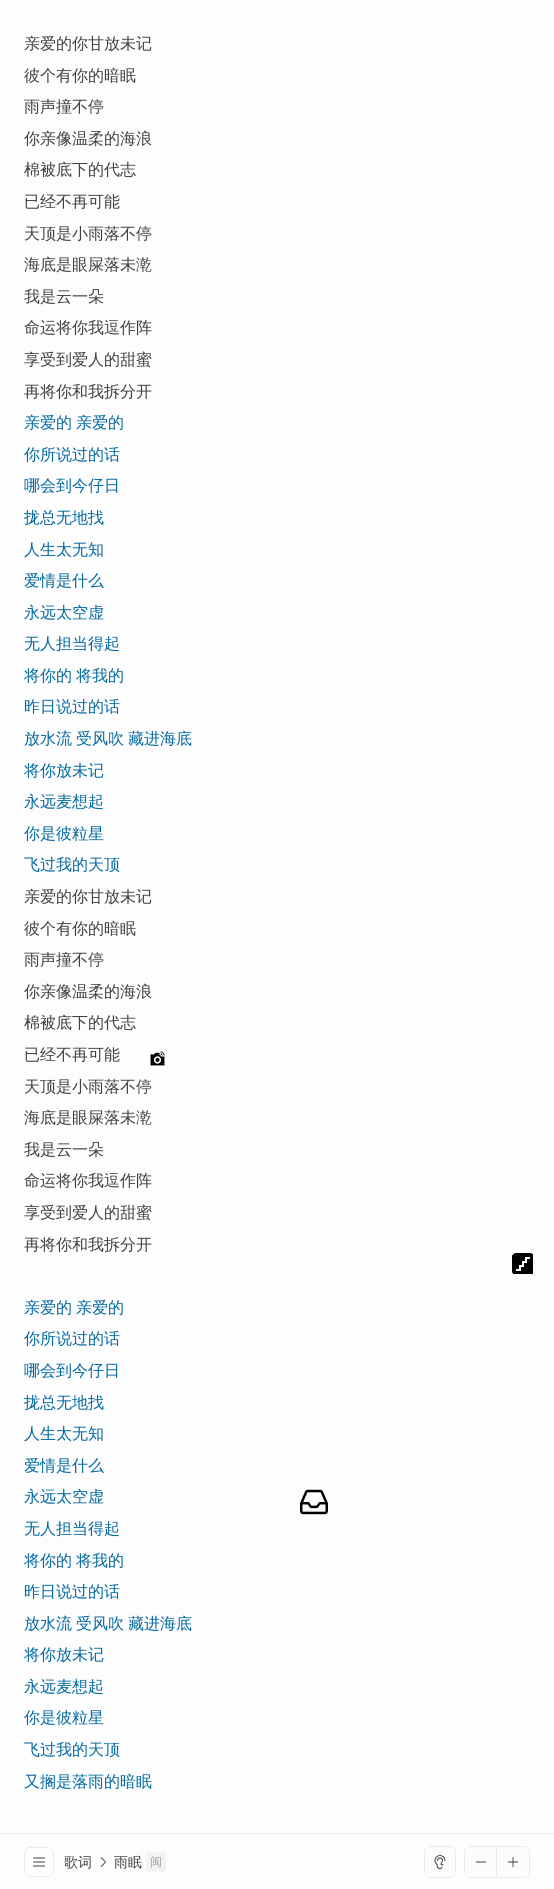 This screenshot has height=1889, width=554. Describe the element at coordinates (157, 1058) in the screenshot. I see `connect to a wireless or linked camera` at that location.